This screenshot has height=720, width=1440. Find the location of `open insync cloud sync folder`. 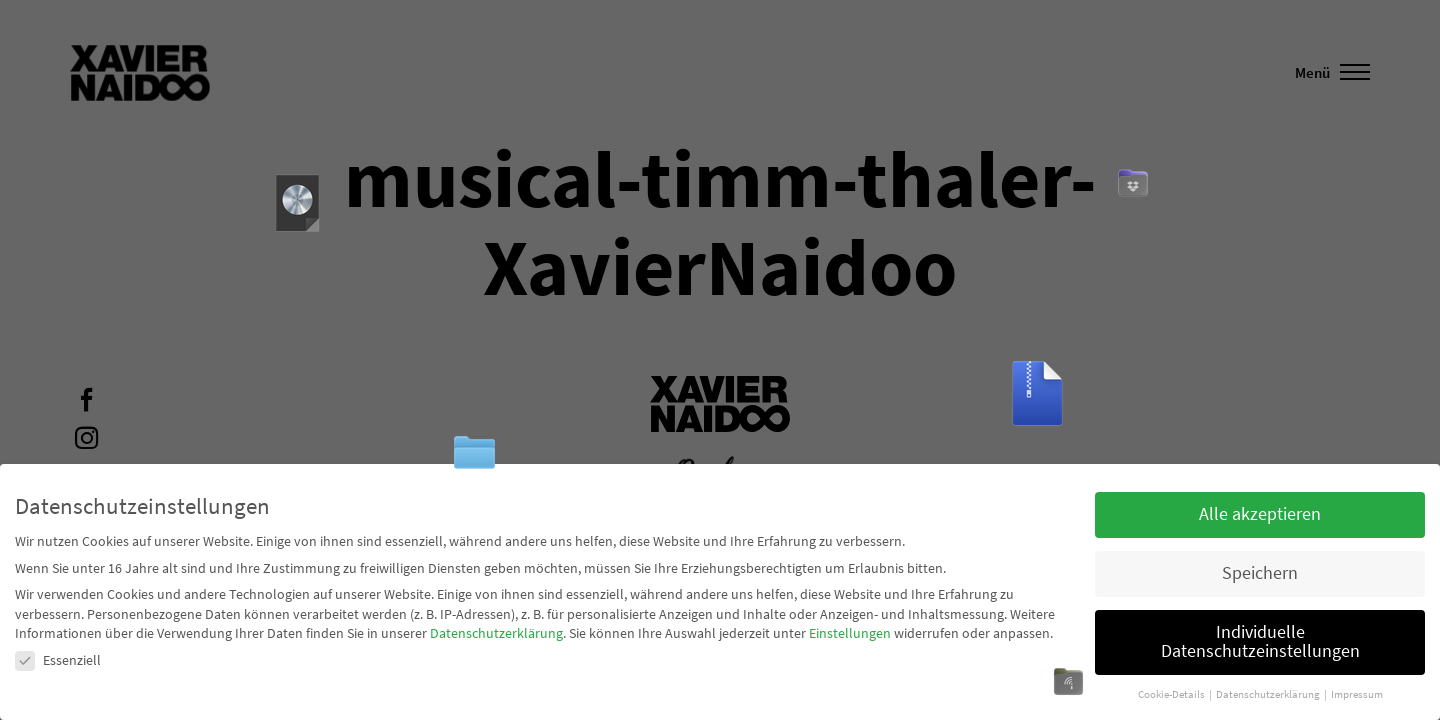

open insync cloud sync folder is located at coordinates (1068, 681).